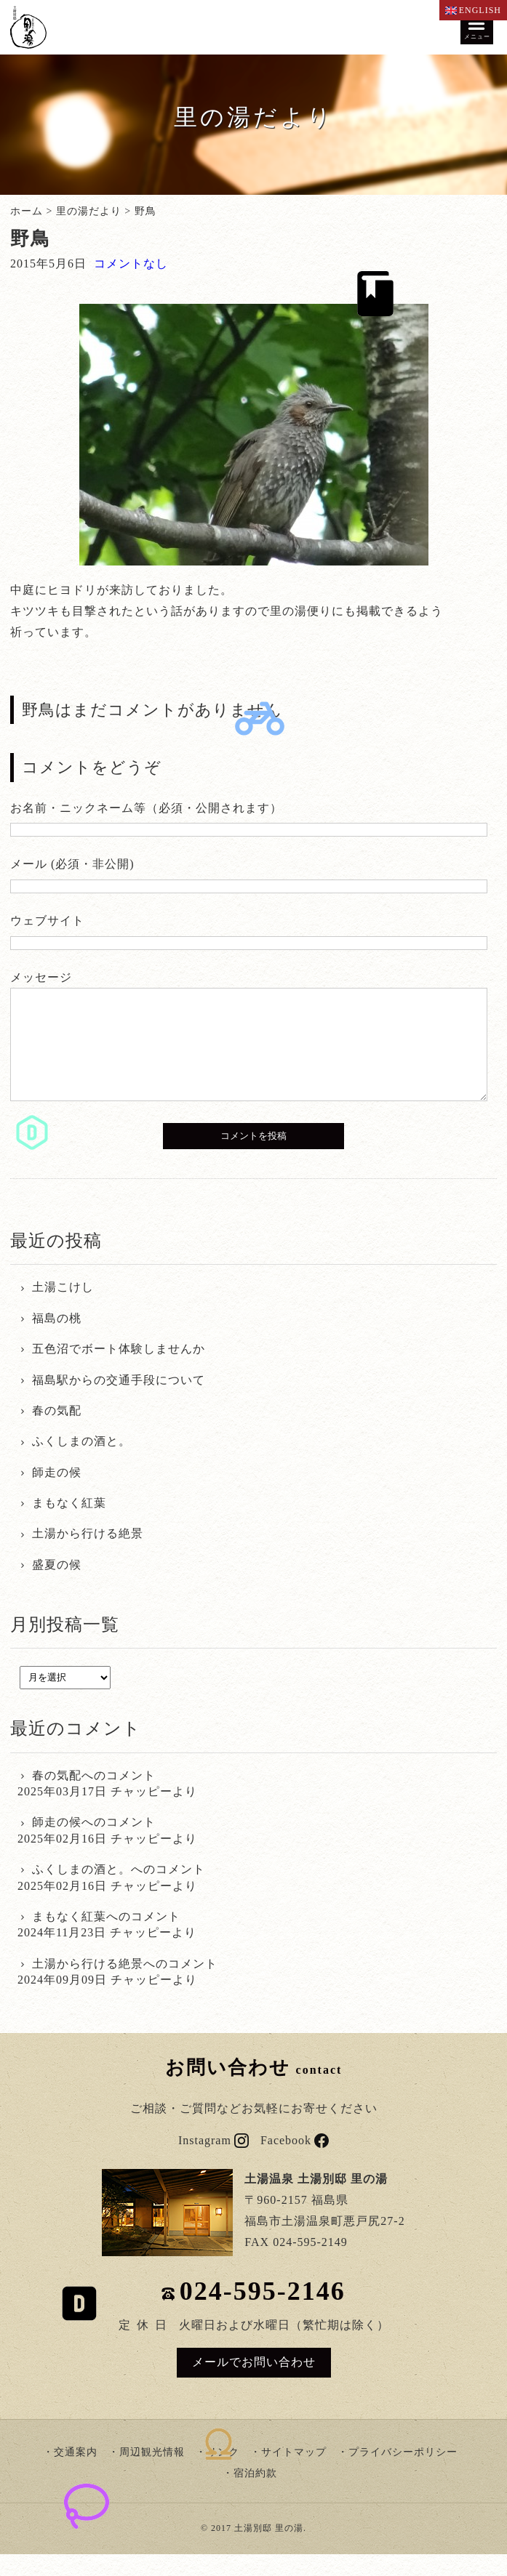 The width and height of the screenshot is (507, 2576). Describe the element at coordinates (87, 2506) in the screenshot. I see `select an irregular area with freehand drawing` at that location.